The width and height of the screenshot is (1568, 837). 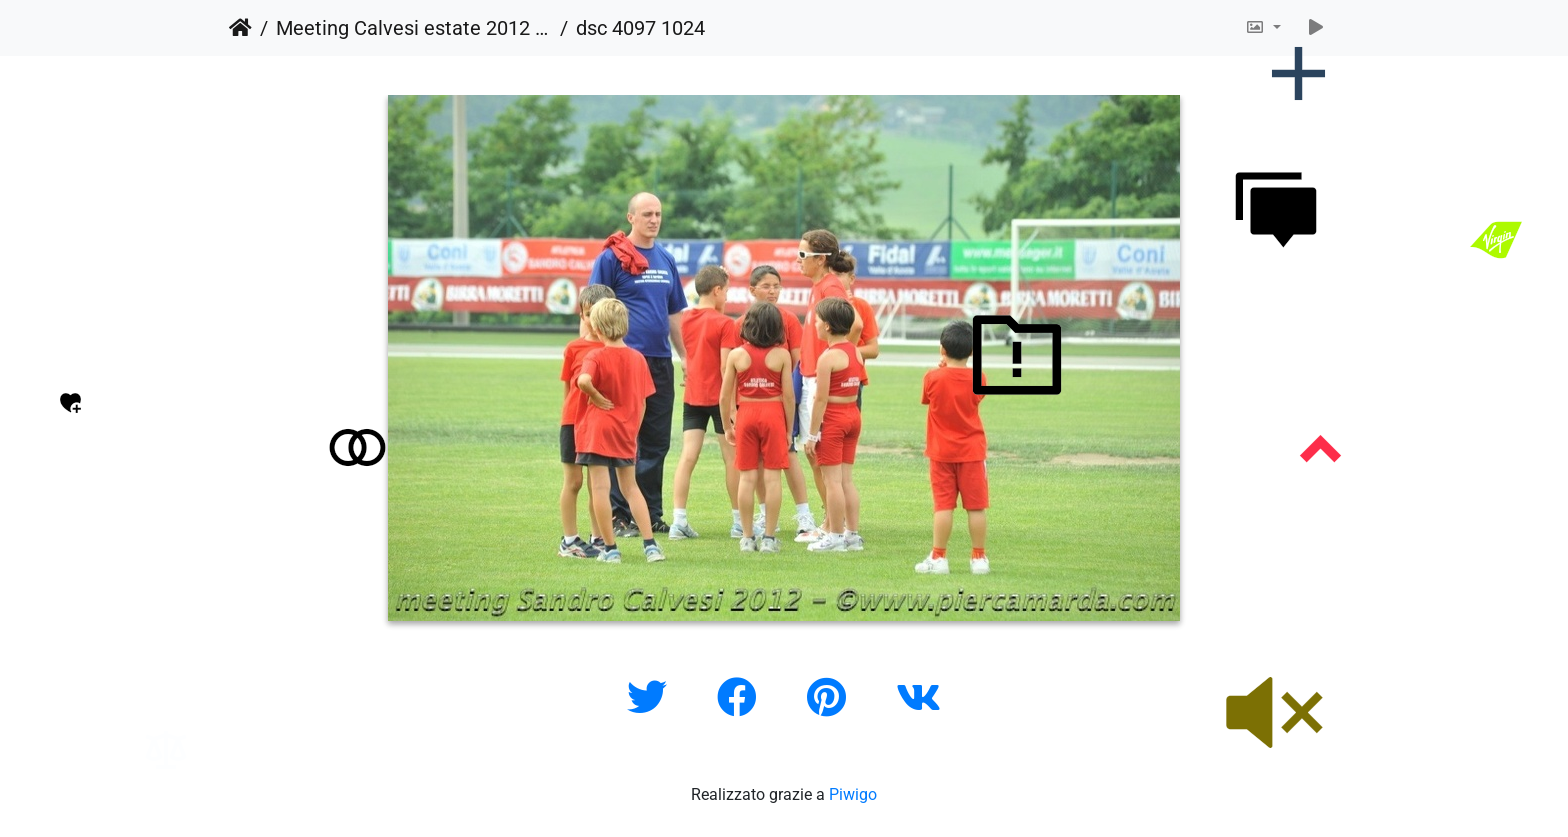 What do you see at coordinates (1320, 449) in the screenshot?
I see `expand or collapse a dropdown menu` at bounding box center [1320, 449].